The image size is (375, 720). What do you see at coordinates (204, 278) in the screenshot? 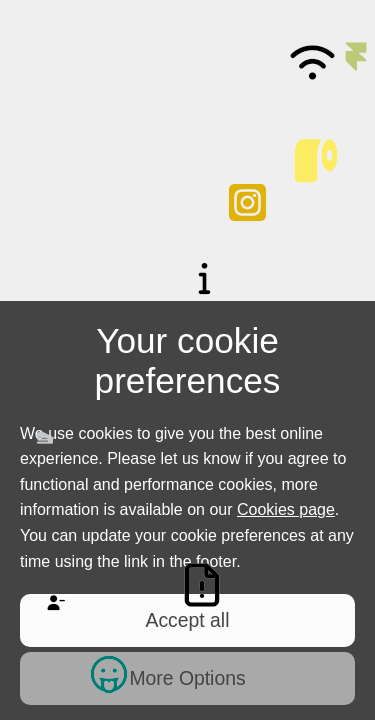
I see `view more information about this item` at bounding box center [204, 278].